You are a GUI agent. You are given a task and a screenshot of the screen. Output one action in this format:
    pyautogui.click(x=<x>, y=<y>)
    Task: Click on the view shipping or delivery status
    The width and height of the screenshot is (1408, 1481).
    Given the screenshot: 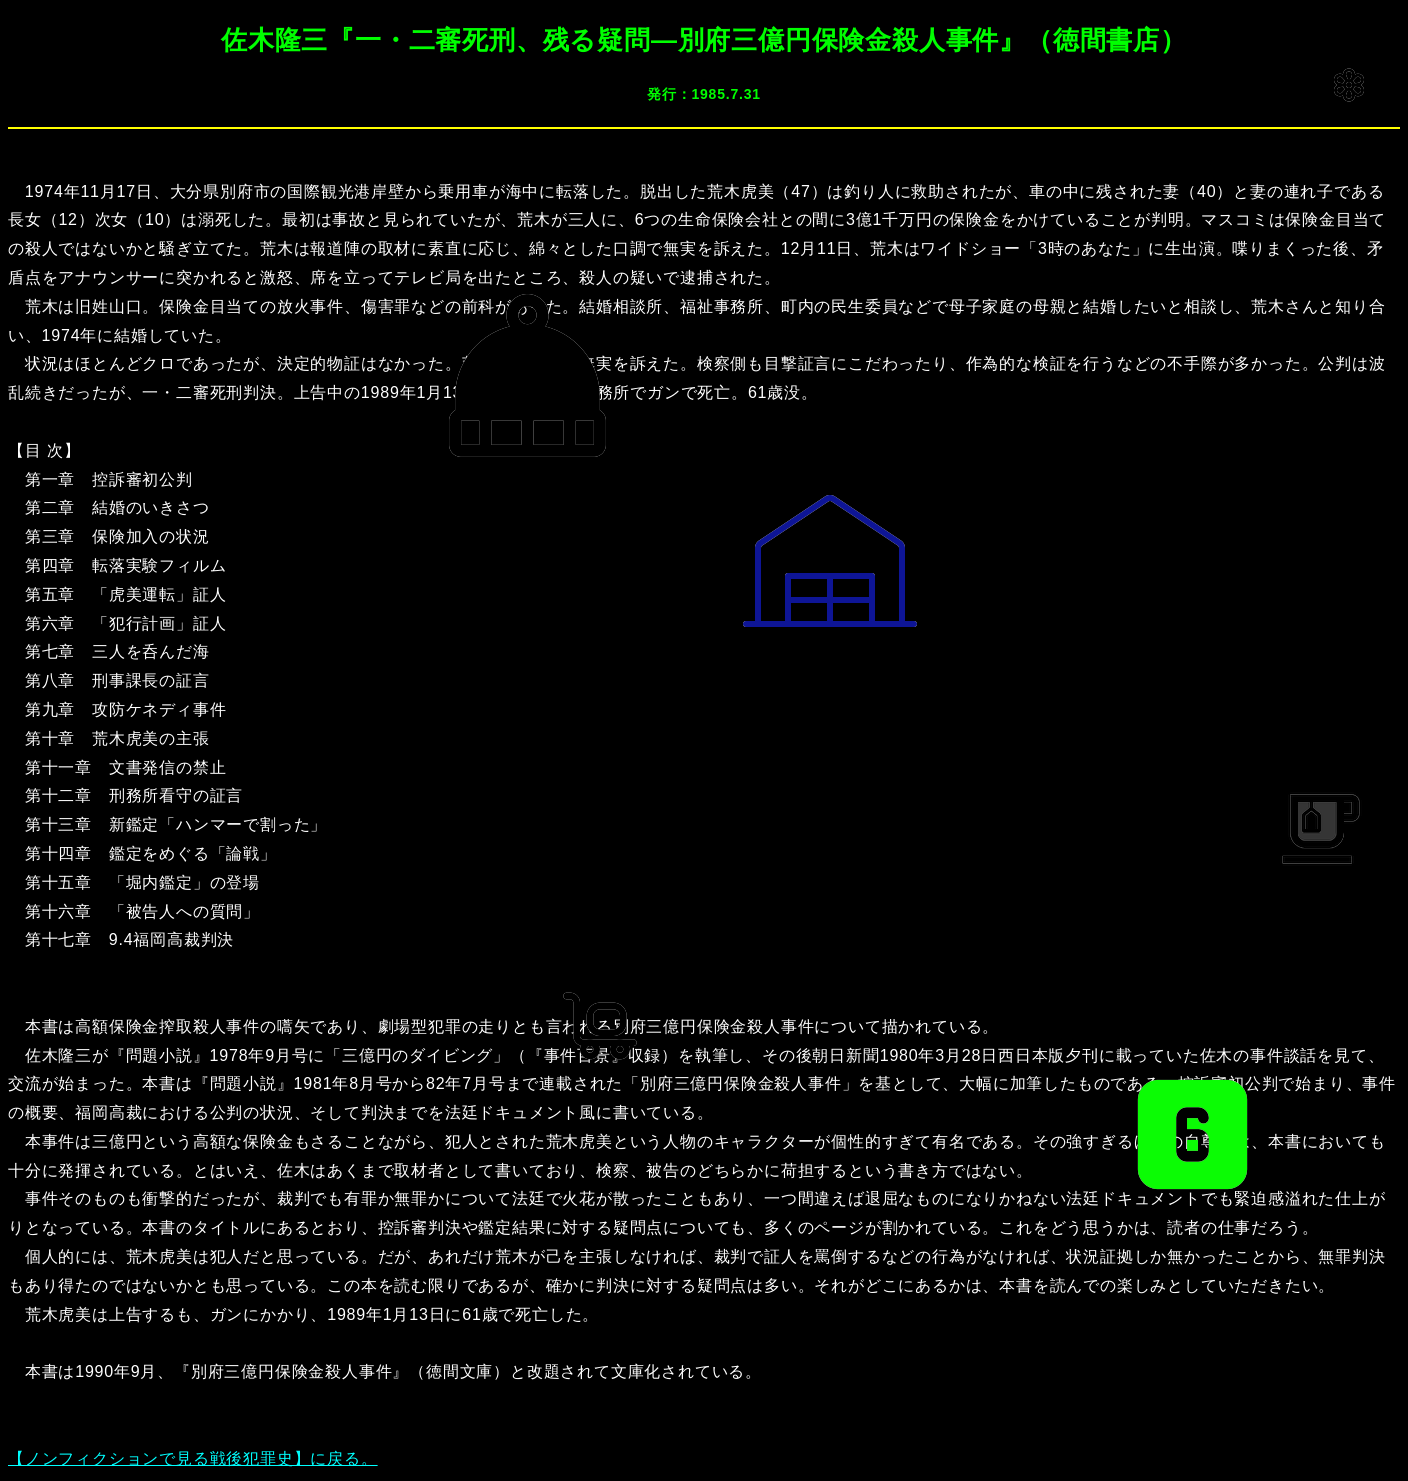 What is the action you would take?
    pyautogui.click(x=600, y=1026)
    